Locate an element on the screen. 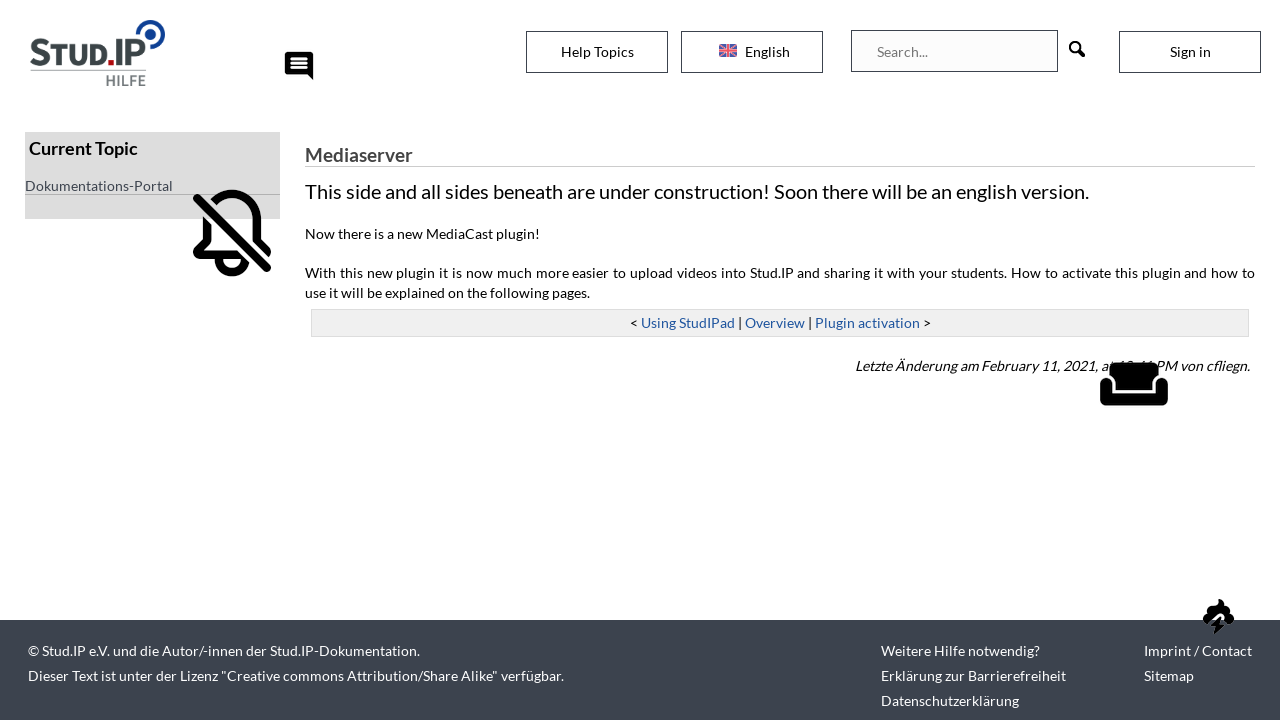 Image resolution: width=1280 pixels, height=720 pixels. view weekend or leisure activities is located at coordinates (1134, 384).